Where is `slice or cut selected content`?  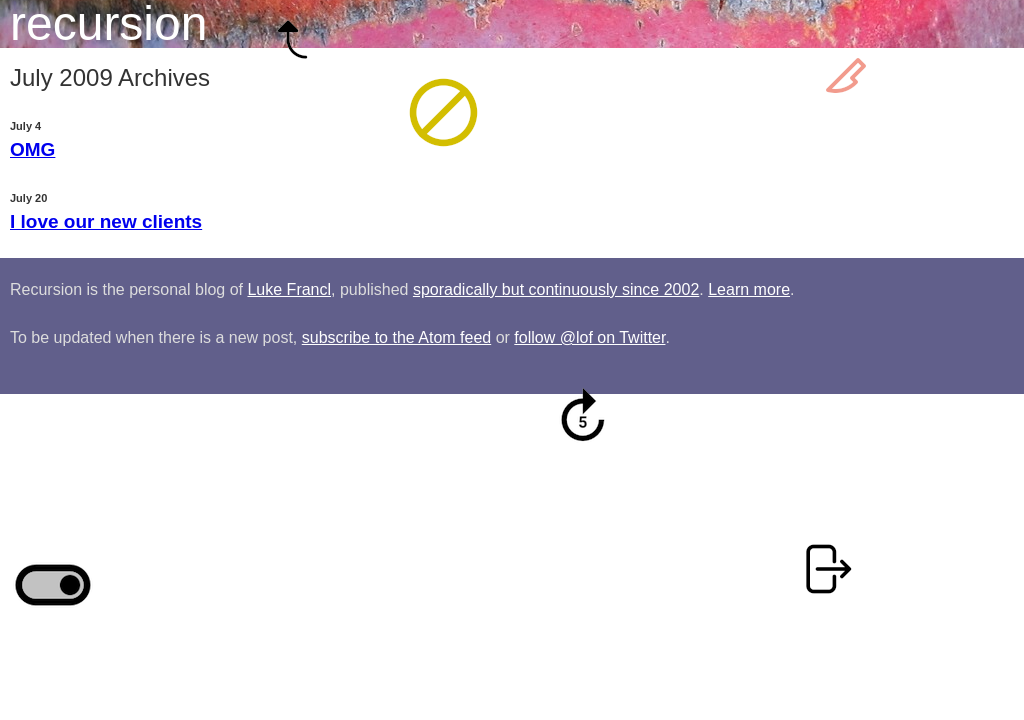
slice or cut selected content is located at coordinates (846, 76).